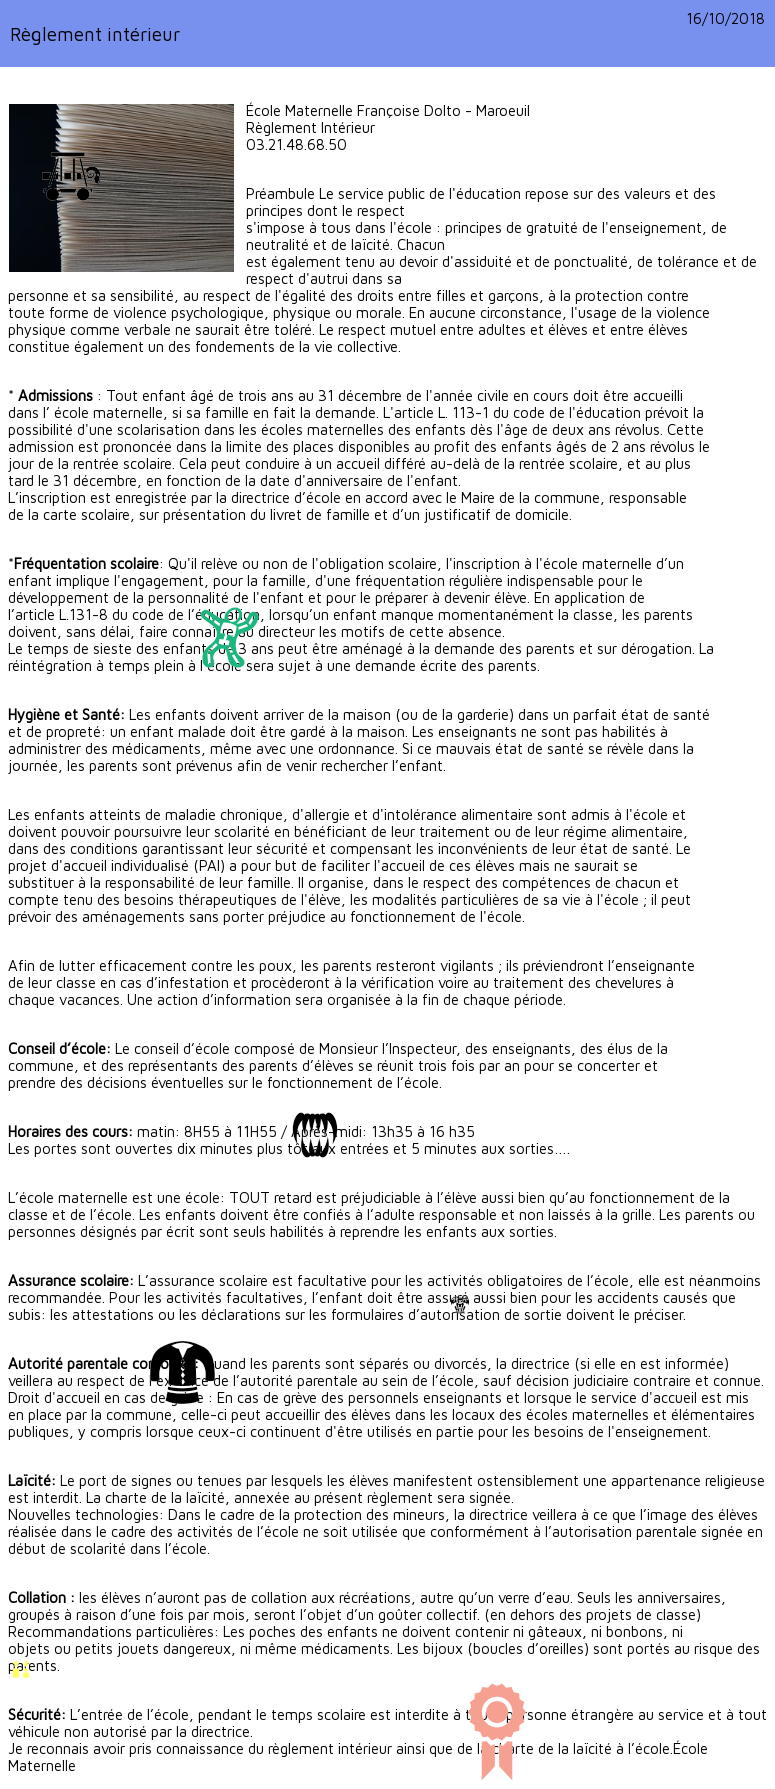 Image resolution: width=775 pixels, height=1789 pixels. Describe the element at coordinates (21, 1669) in the screenshot. I see `sell or trade a card from your inventory` at that location.